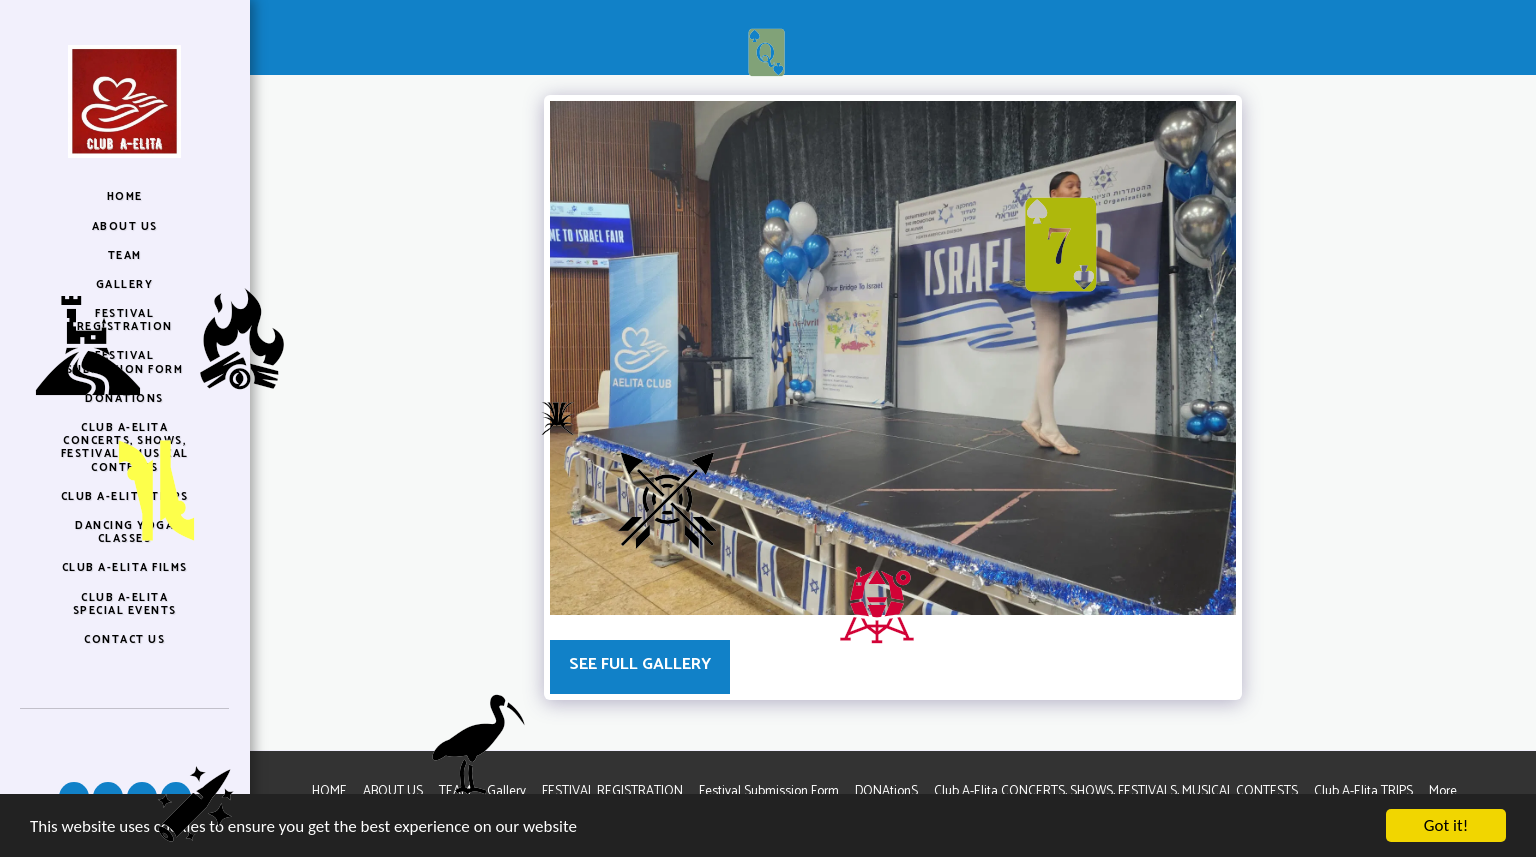  Describe the element at coordinates (156, 490) in the screenshot. I see `challenge another player to a duel` at that location.